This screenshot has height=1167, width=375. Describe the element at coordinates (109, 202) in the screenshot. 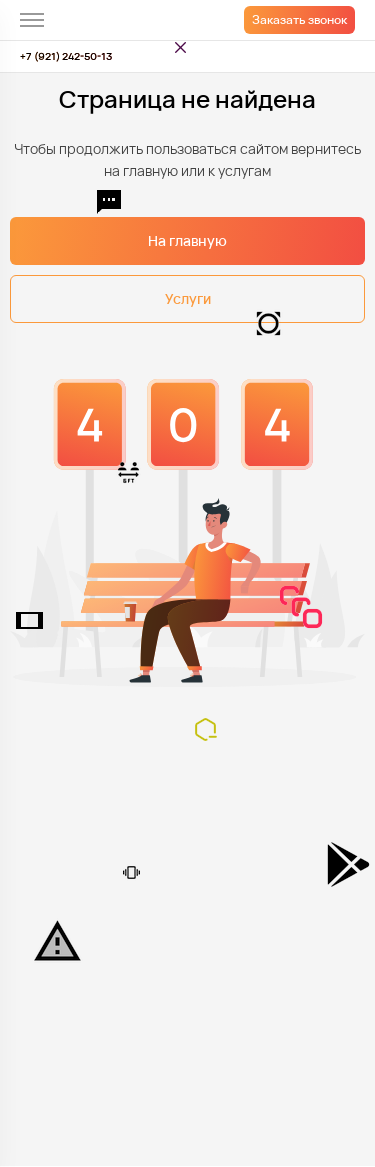

I see `open text messaging app` at that location.